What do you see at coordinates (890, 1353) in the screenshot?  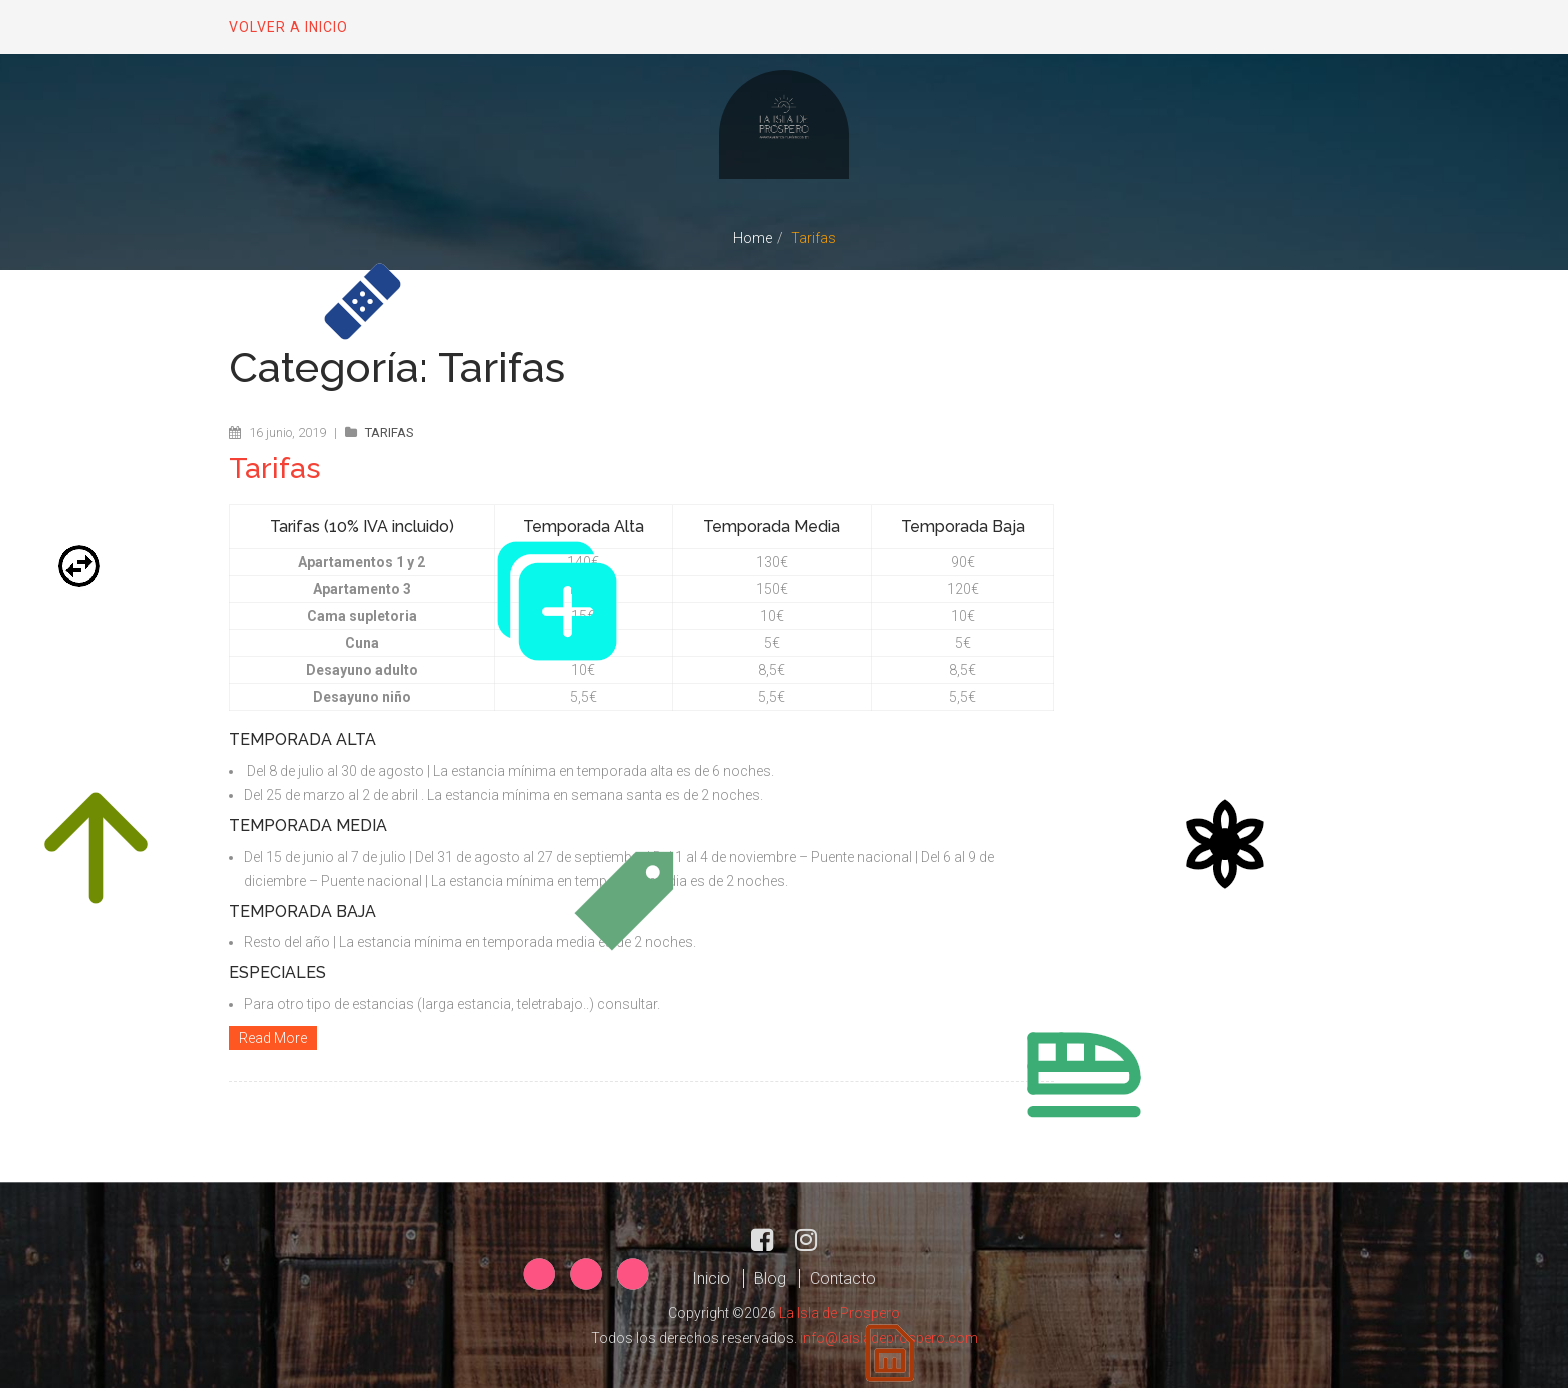 I see `manage sim card settings` at bounding box center [890, 1353].